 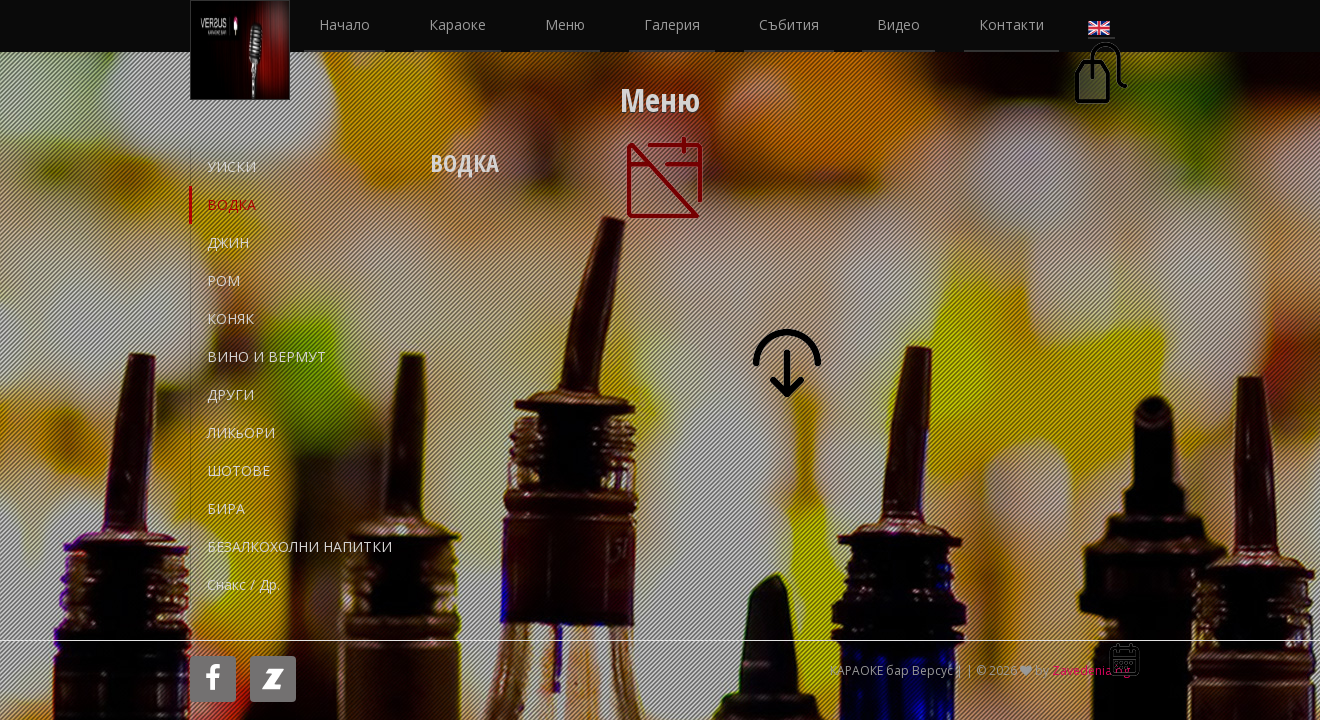 What do you see at coordinates (1124, 659) in the screenshot?
I see `view weekly calendar` at bounding box center [1124, 659].